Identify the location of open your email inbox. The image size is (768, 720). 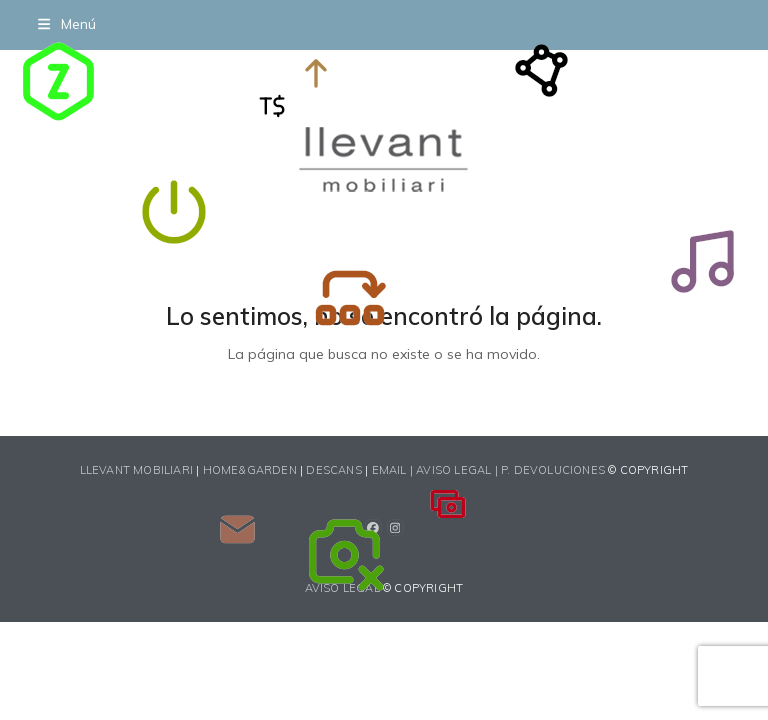
(237, 529).